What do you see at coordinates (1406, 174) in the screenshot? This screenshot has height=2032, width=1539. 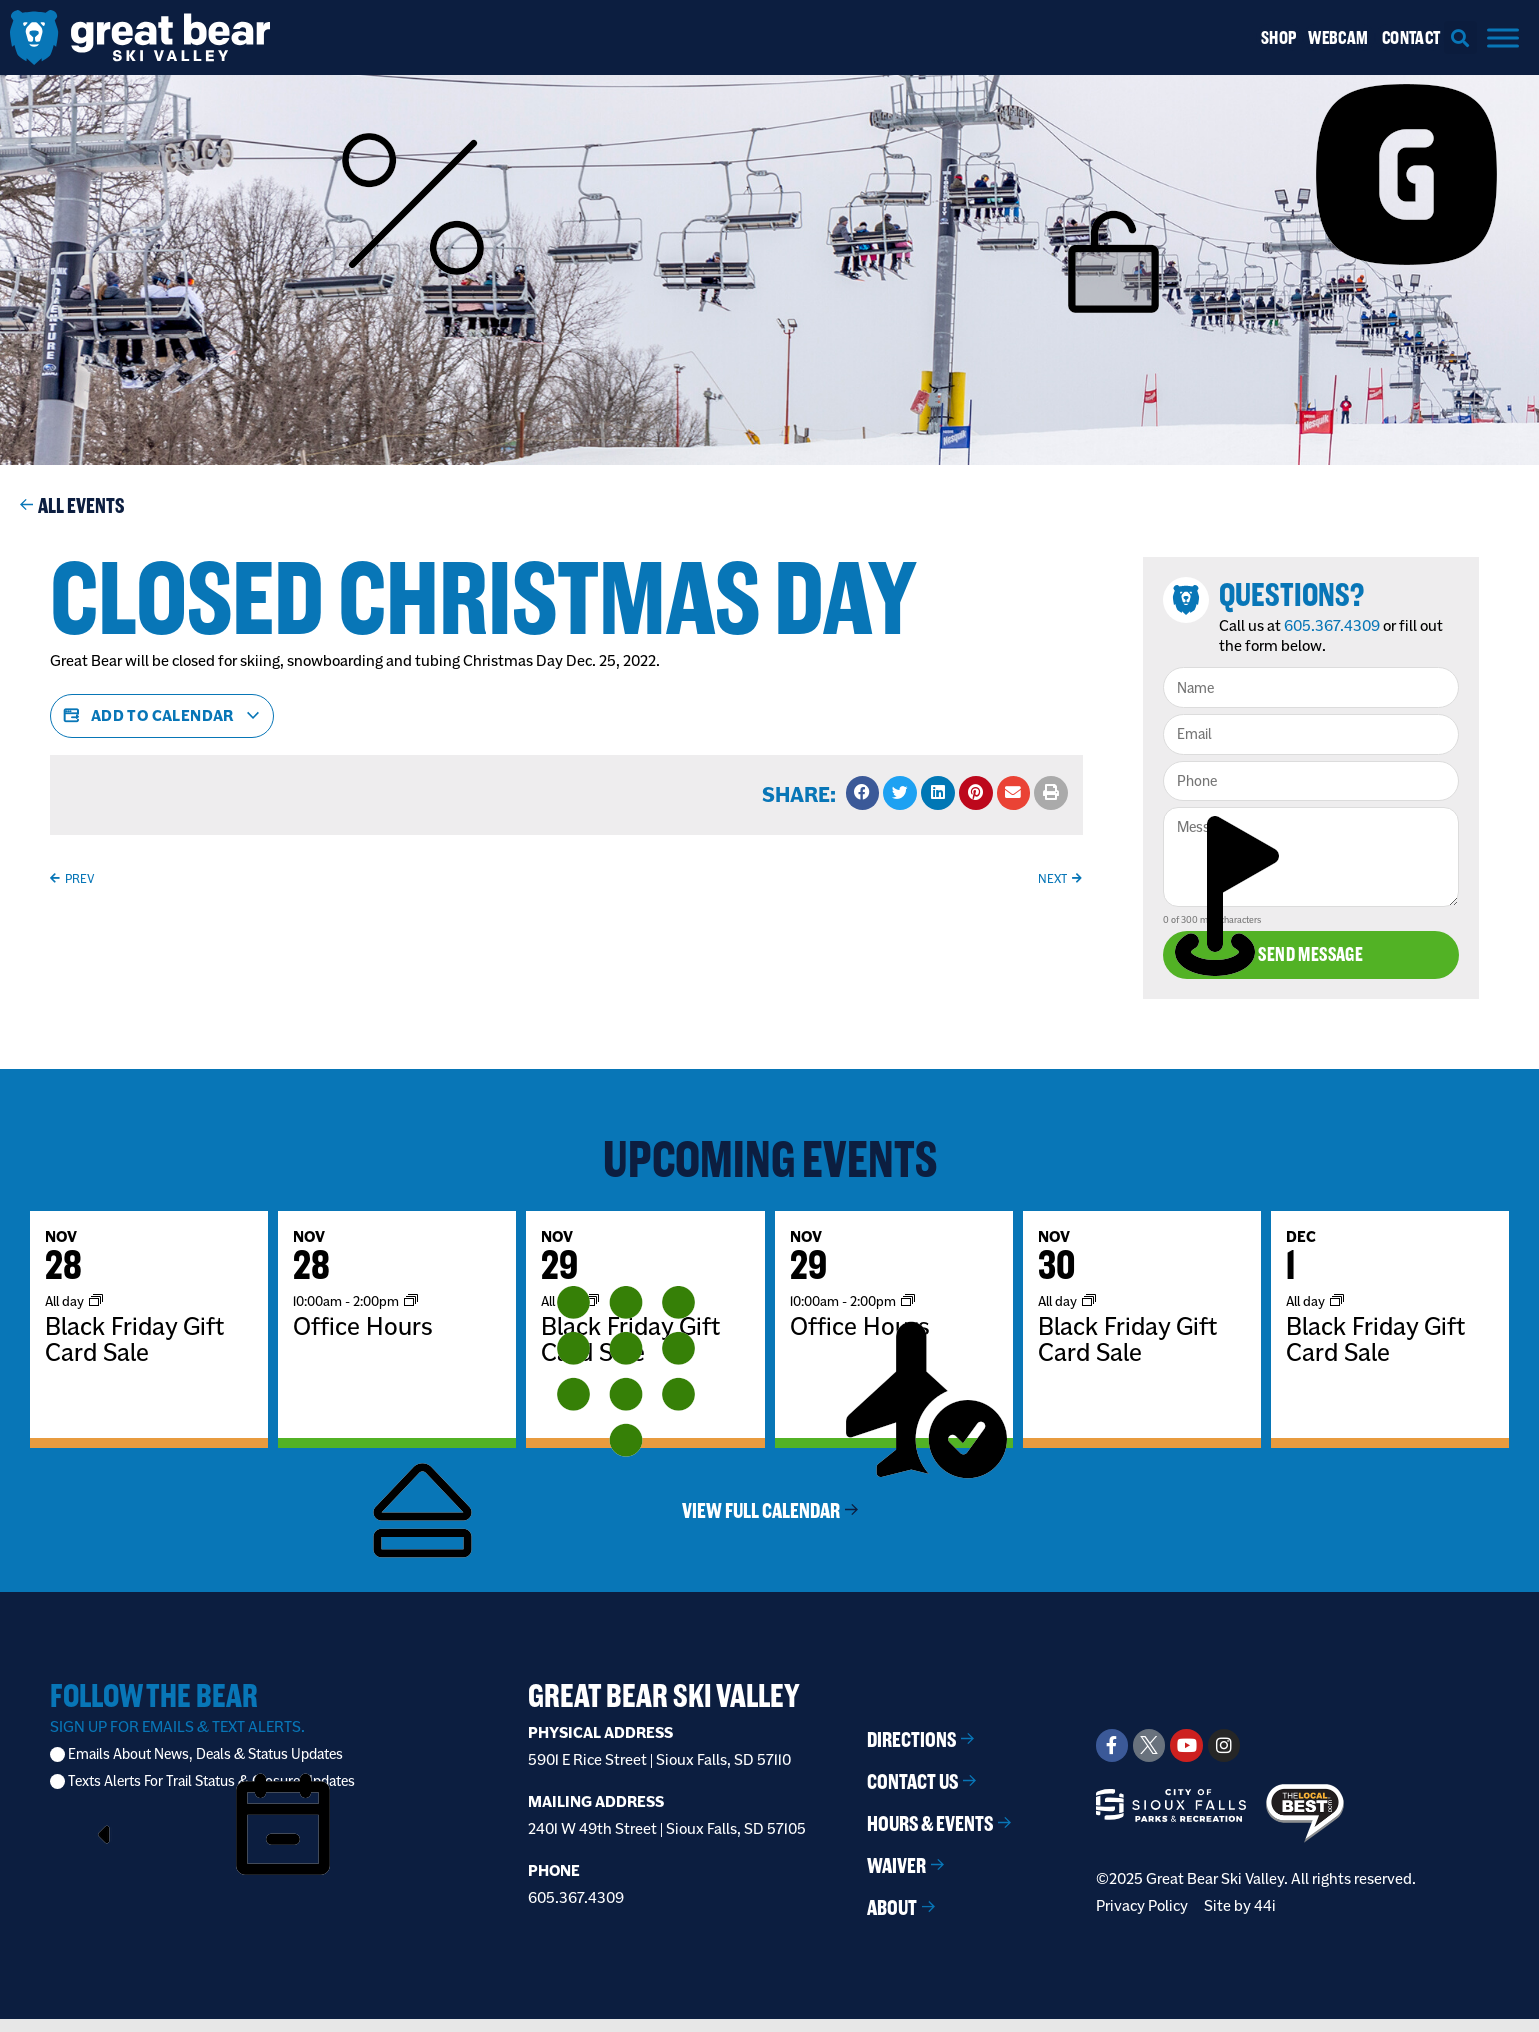 I see `google or gmail app shortcut` at bounding box center [1406, 174].